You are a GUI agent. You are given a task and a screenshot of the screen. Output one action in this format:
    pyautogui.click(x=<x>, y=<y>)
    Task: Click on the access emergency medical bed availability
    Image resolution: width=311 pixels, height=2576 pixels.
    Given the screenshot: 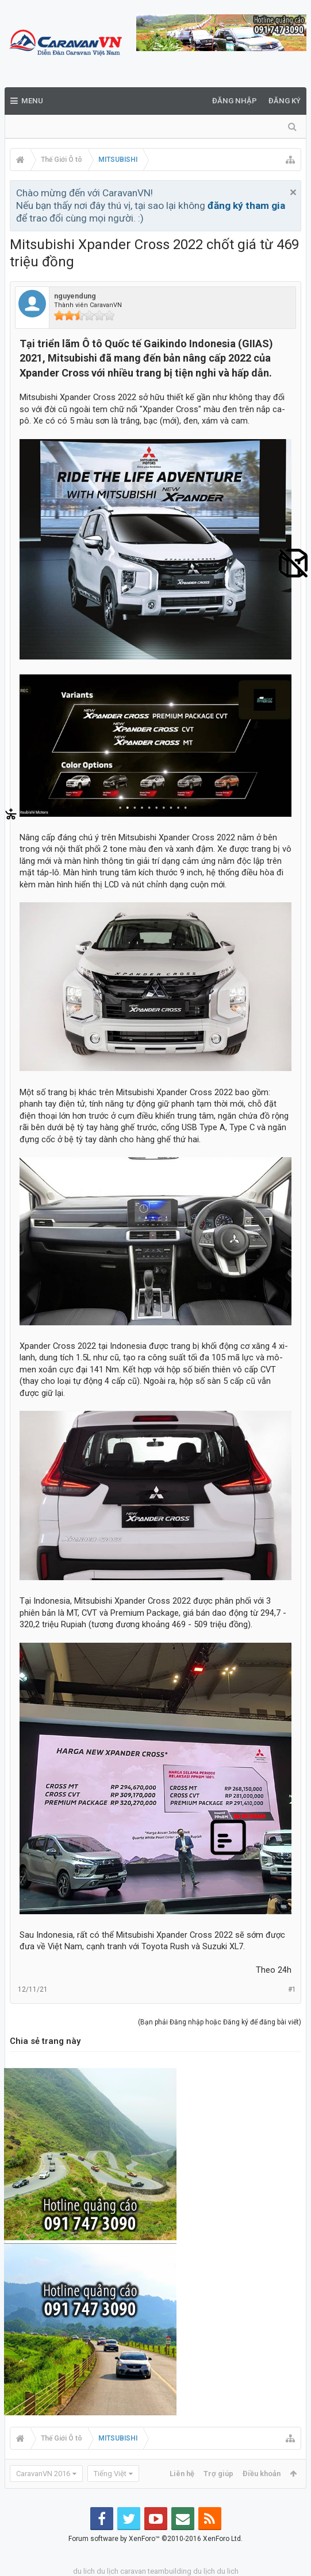 What is the action you would take?
    pyautogui.click(x=11, y=814)
    